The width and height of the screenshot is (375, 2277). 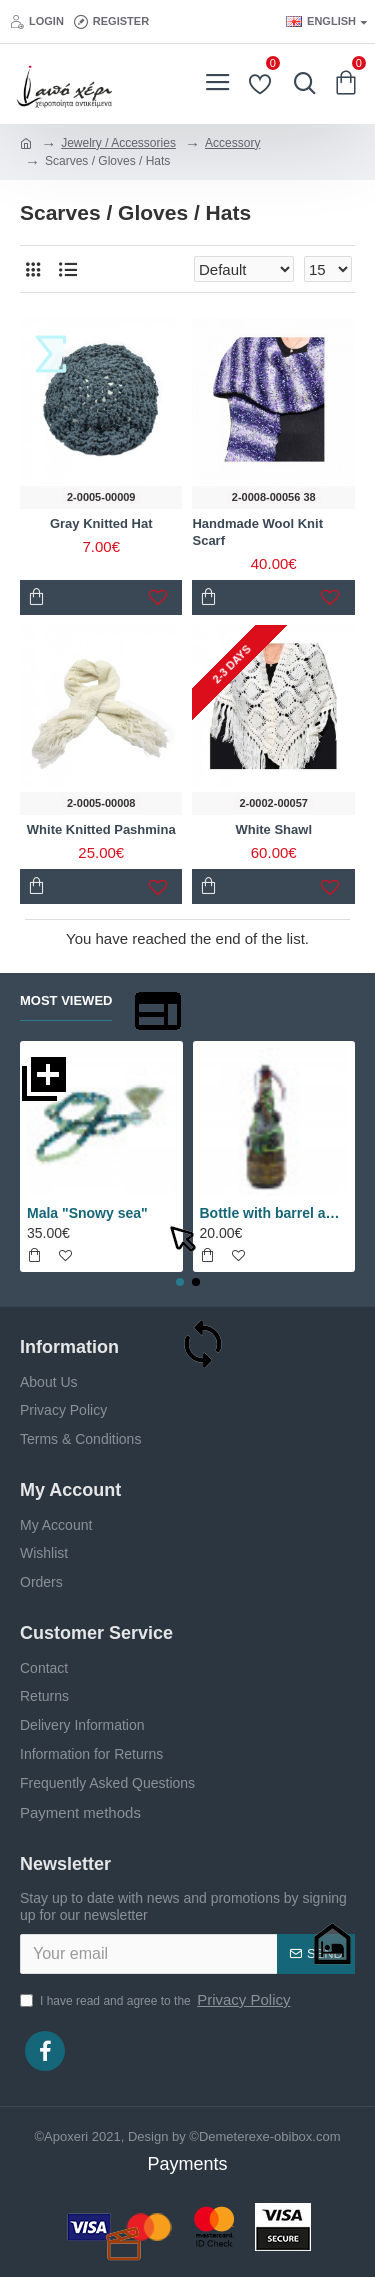 I want to click on open web browser, so click(x=158, y=1011).